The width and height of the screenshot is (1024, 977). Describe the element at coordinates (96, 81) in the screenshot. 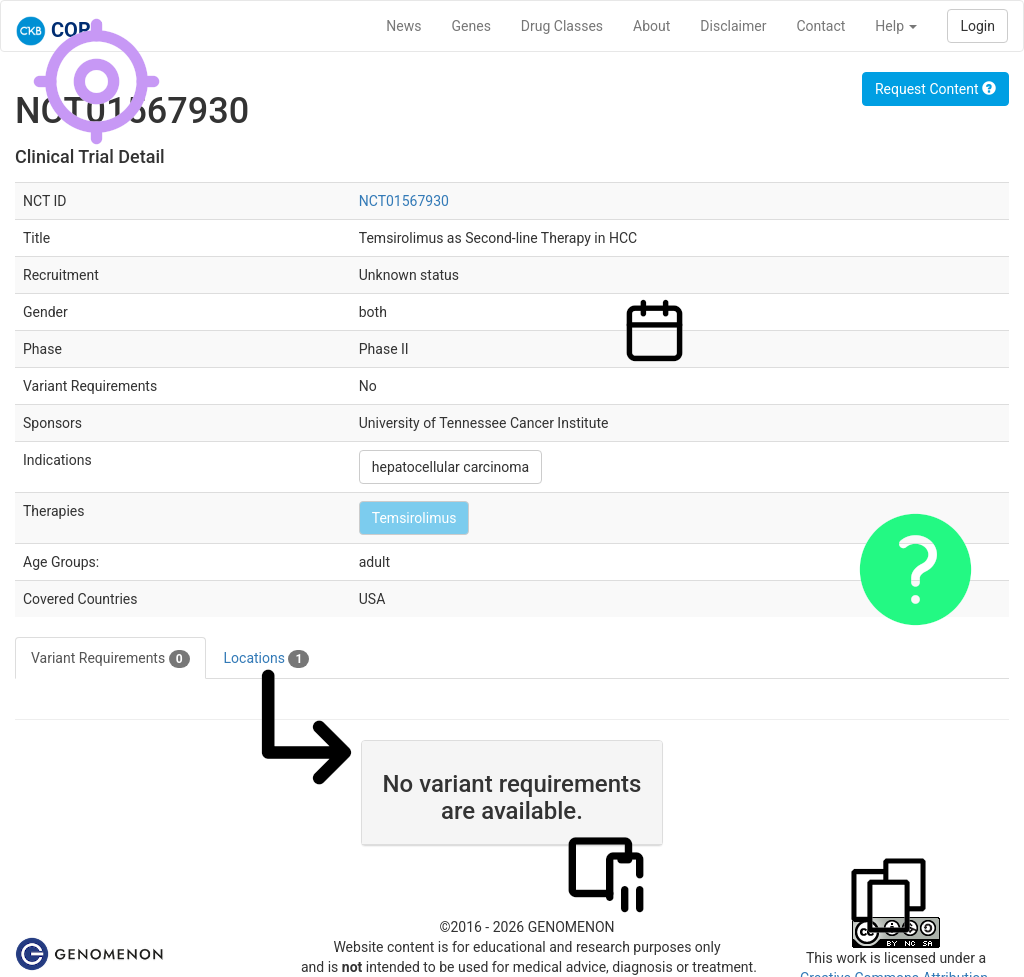

I see `center map on current location` at that location.